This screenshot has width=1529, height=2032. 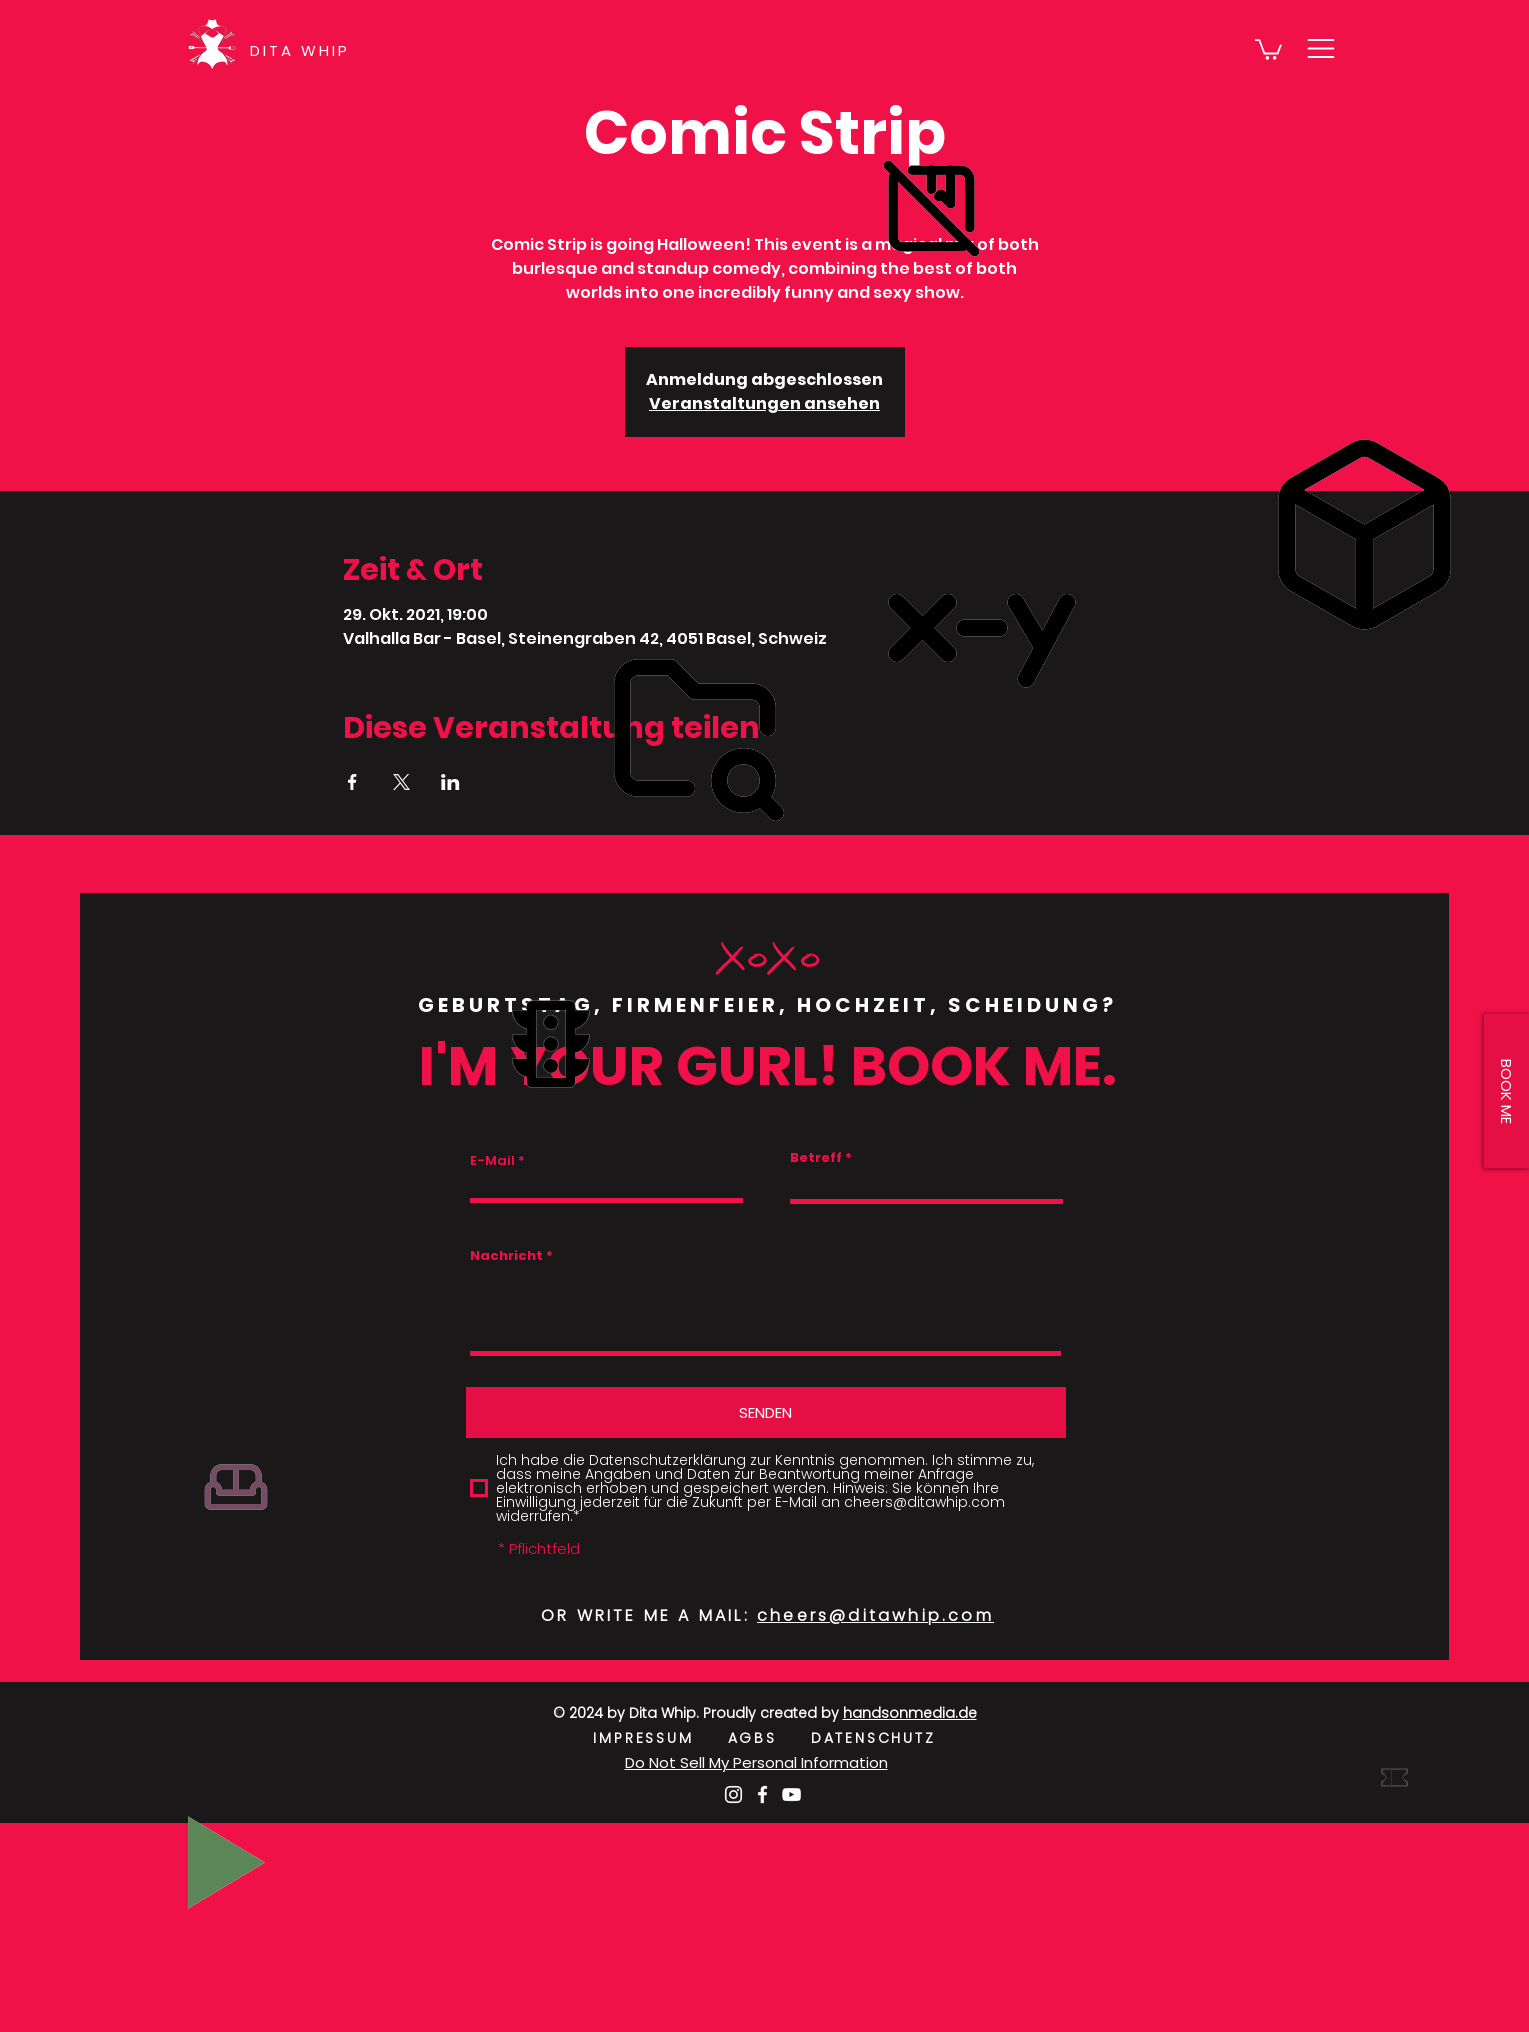 I want to click on view traffic conditions, so click(x=551, y=1044).